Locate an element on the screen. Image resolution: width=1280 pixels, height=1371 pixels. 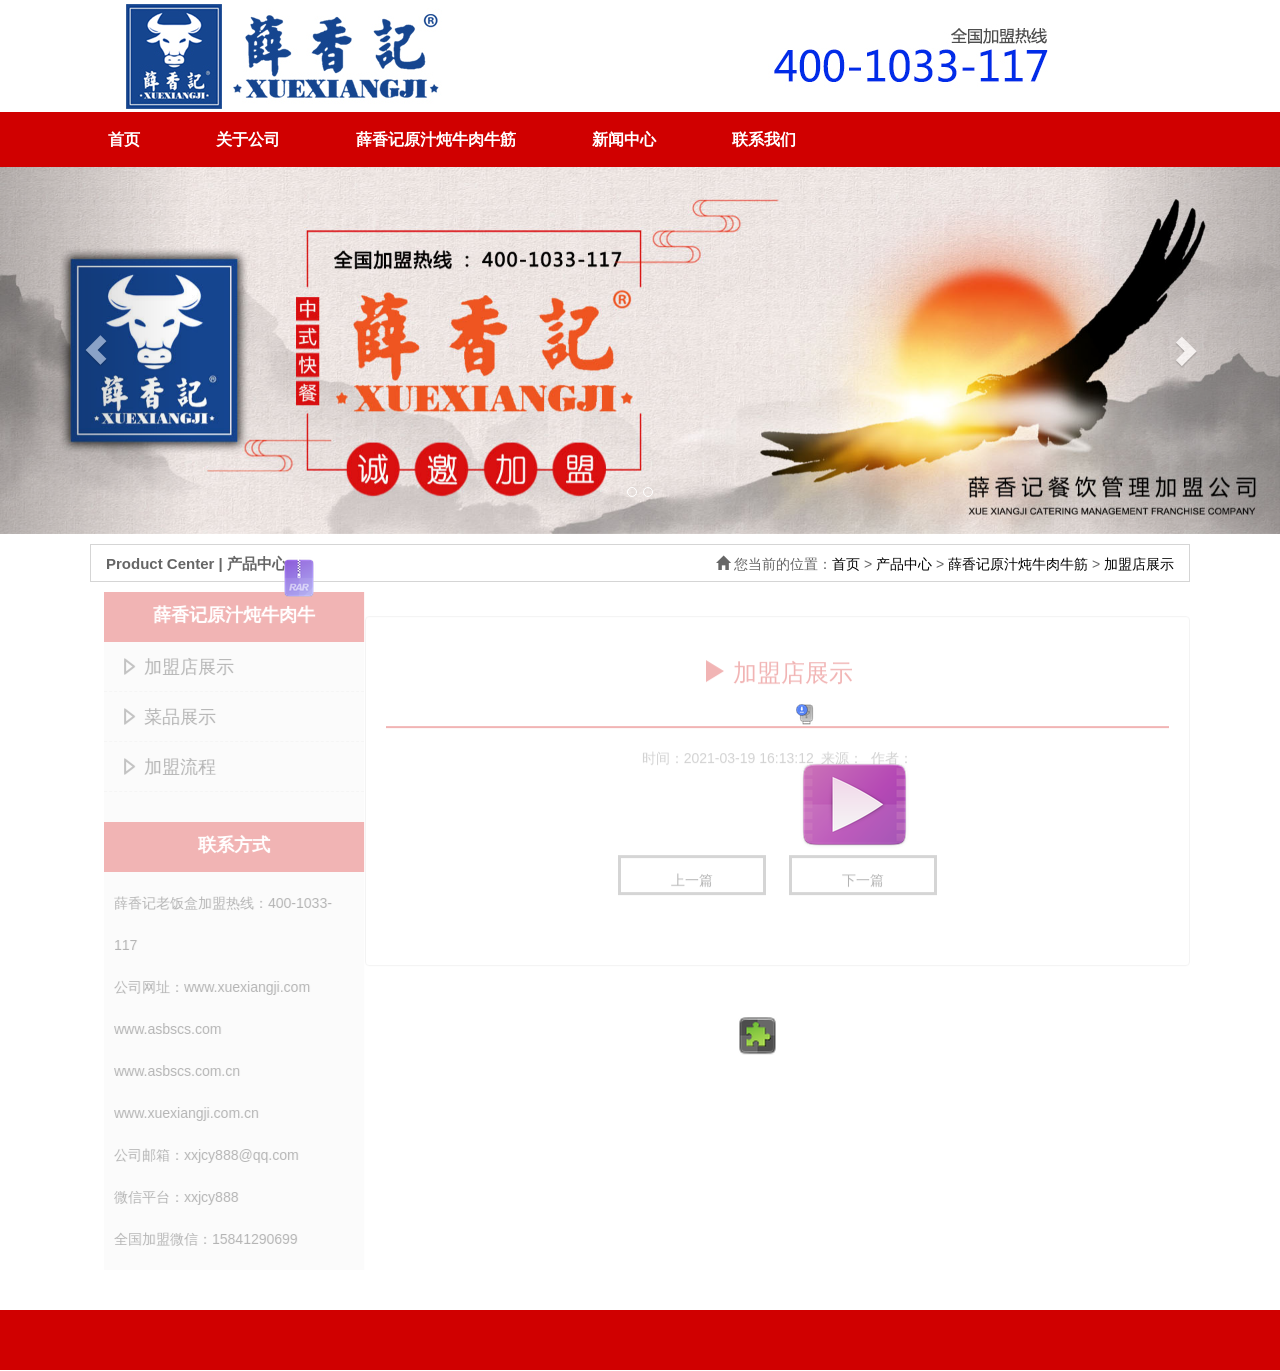
a compressed RAR archive file is located at coordinates (299, 578).